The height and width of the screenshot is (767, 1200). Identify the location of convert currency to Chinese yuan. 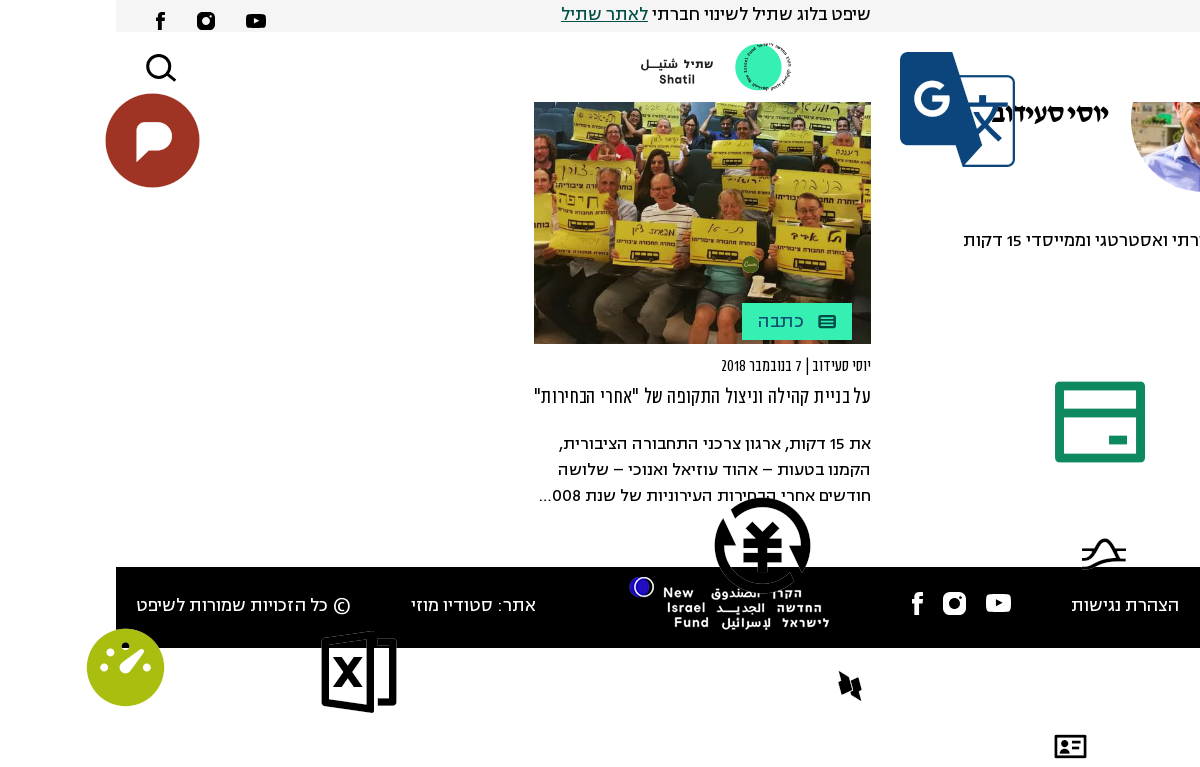
(762, 545).